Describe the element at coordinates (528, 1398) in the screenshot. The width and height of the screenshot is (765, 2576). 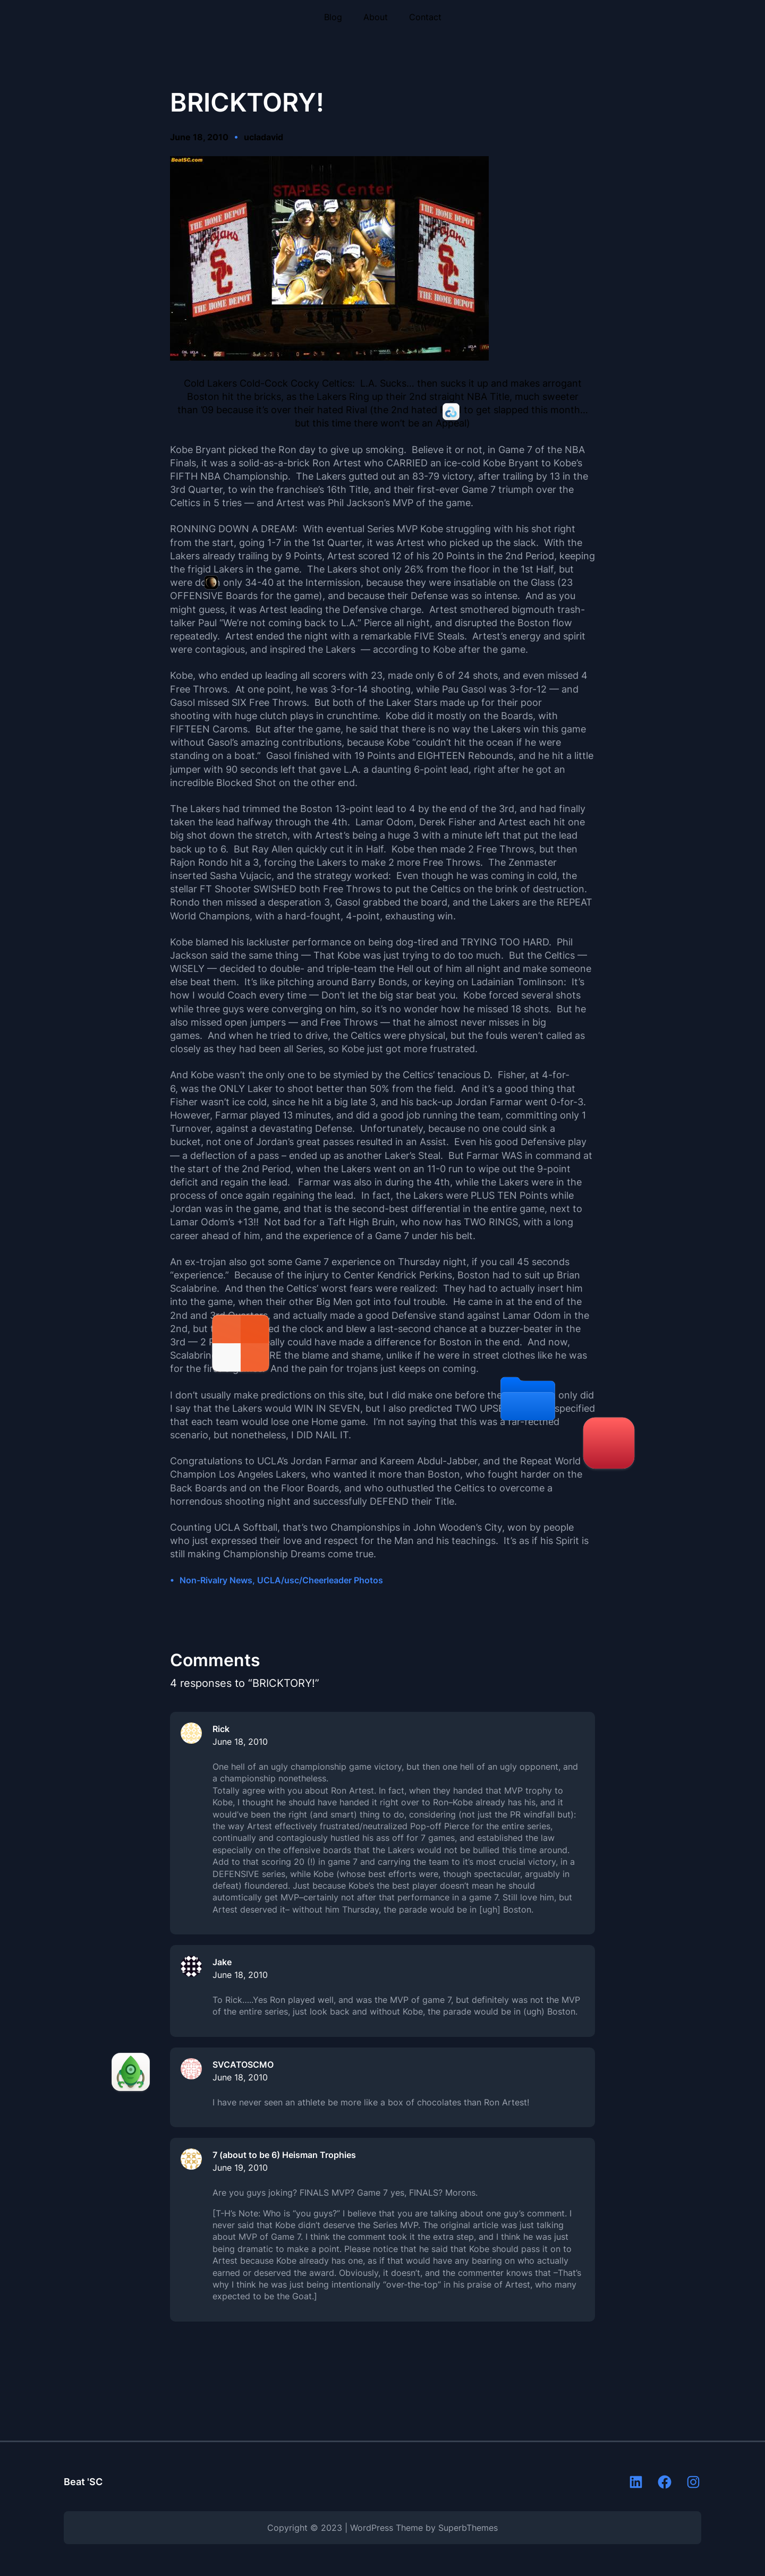
I see `open folder containing files or documents` at that location.